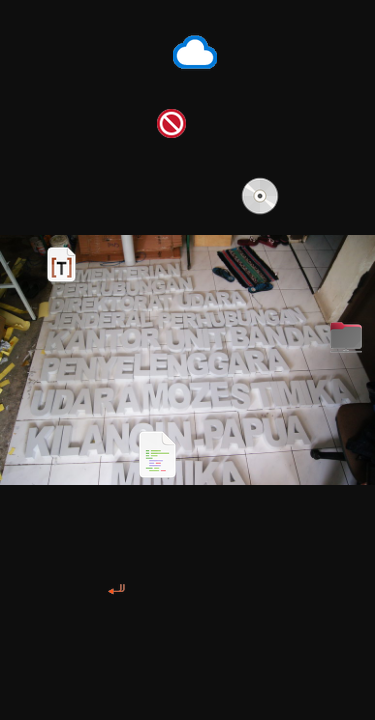 The height and width of the screenshot is (720, 375). Describe the element at coordinates (157, 454) in the screenshot. I see `a COBOL source code file` at that location.